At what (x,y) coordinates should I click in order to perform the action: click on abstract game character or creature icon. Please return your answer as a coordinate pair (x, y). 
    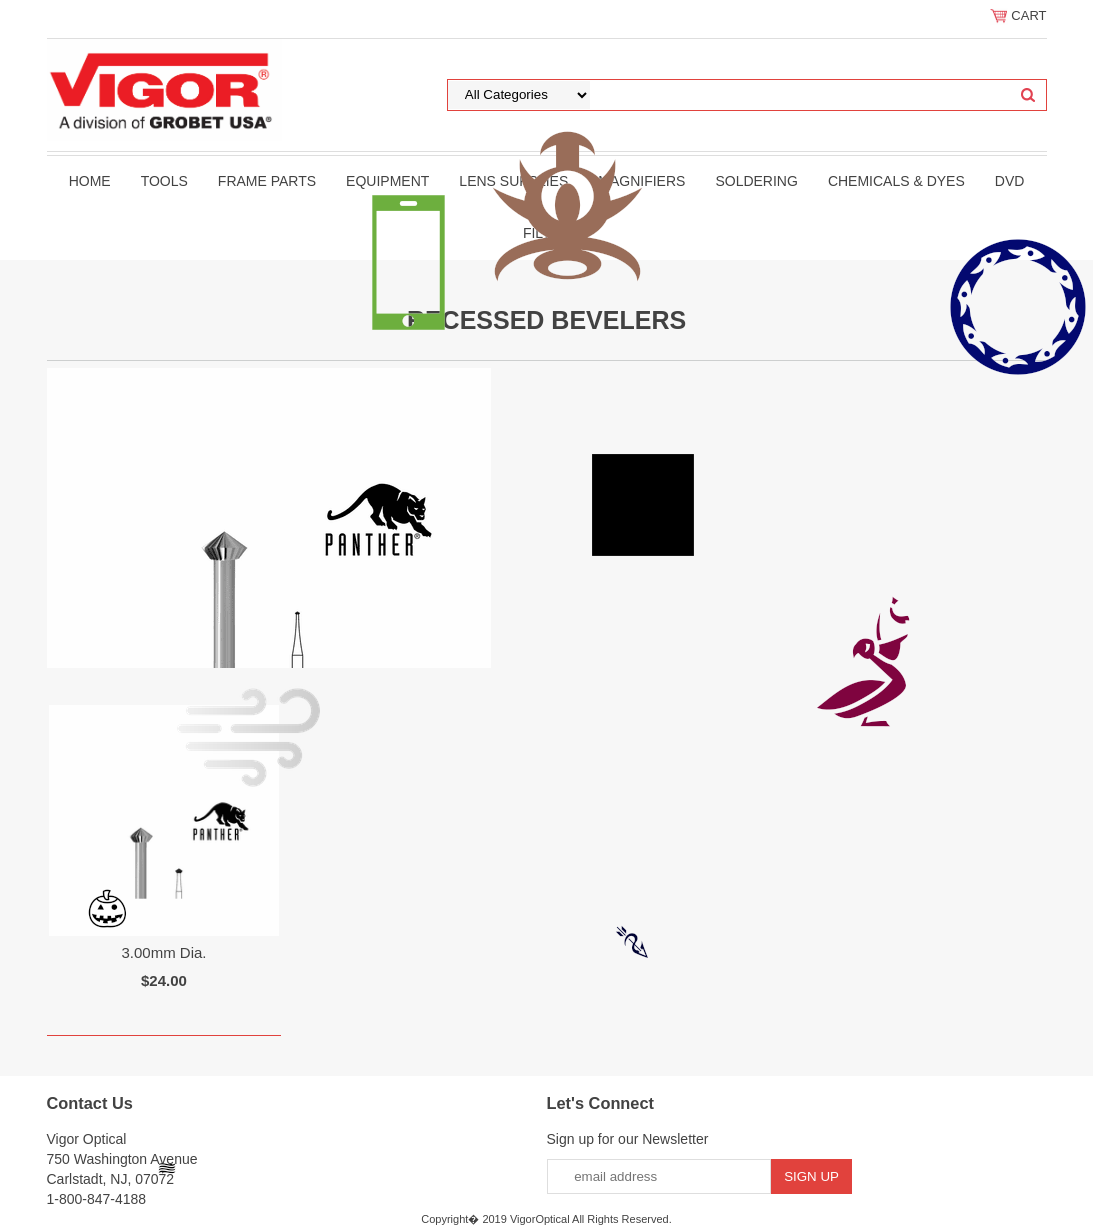
    Looking at the image, I should click on (567, 206).